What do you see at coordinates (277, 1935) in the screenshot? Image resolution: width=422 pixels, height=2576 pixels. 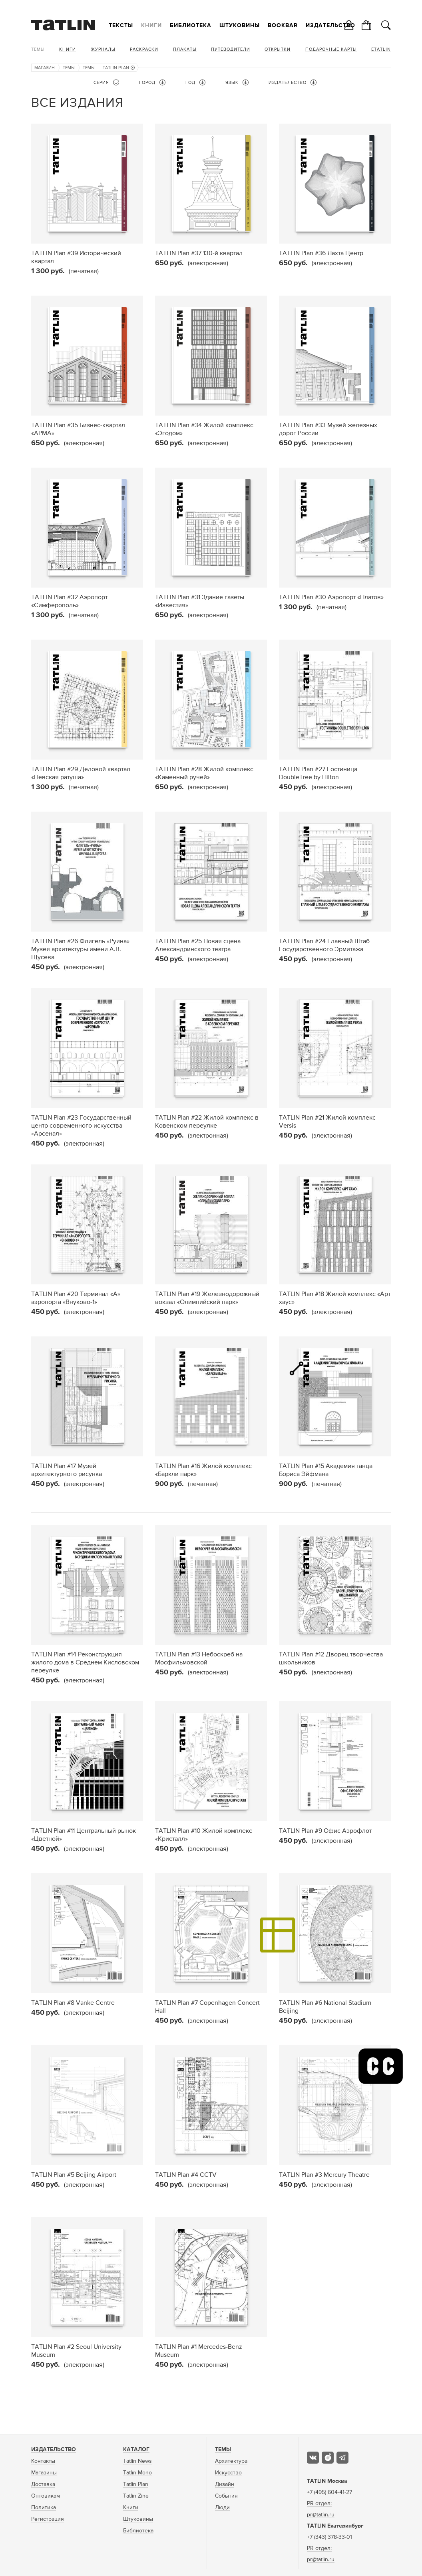 I see `view github project board` at bounding box center [277, 1935].